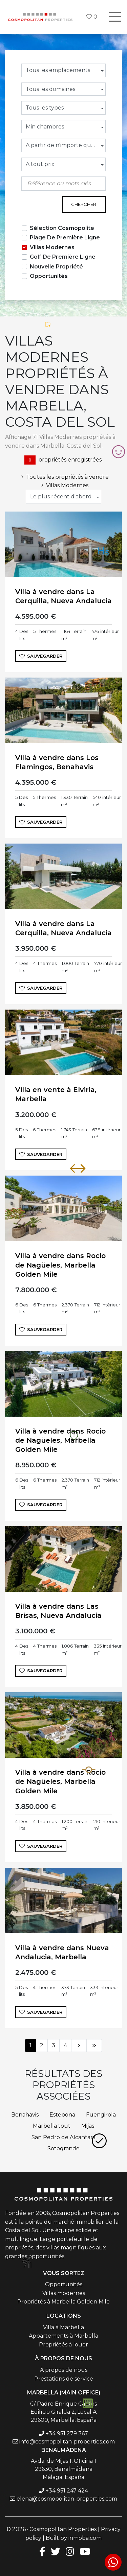  I want to click on indicates a closed or resolved issue, so click(99, 2141).